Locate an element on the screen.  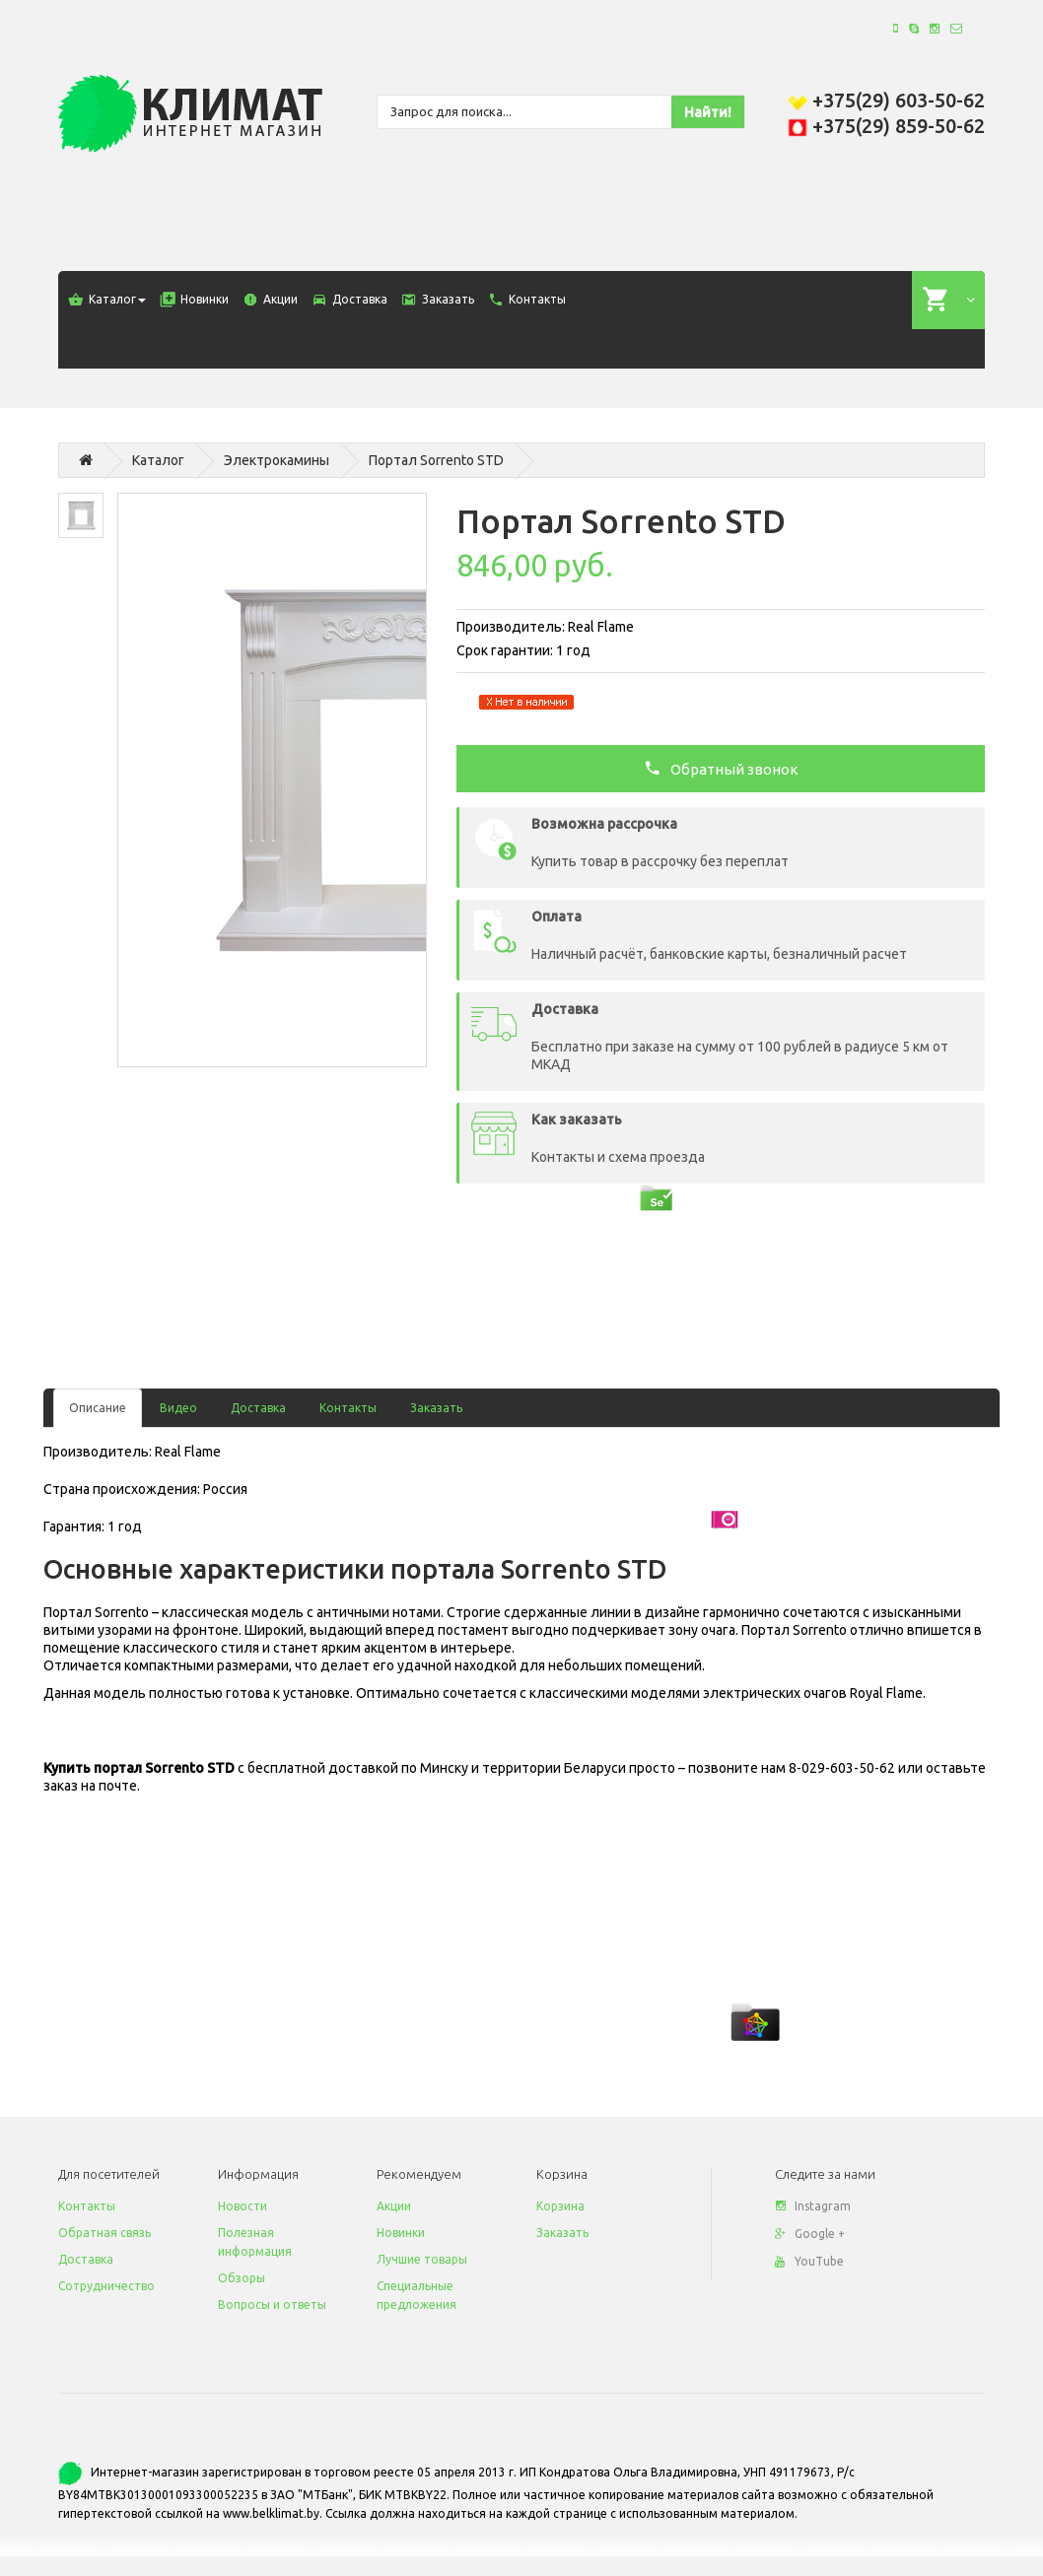
open fediverse-related files and content is located at coordinates (755, 2023).